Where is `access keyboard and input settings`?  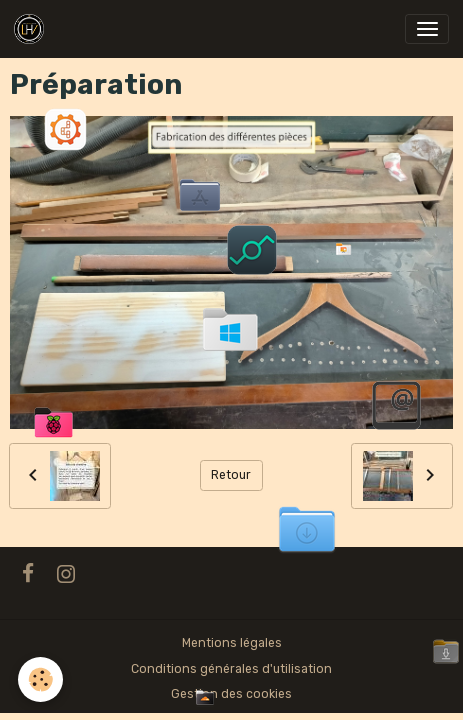 access keyboard and input settings is located at coordinates (396, 405).